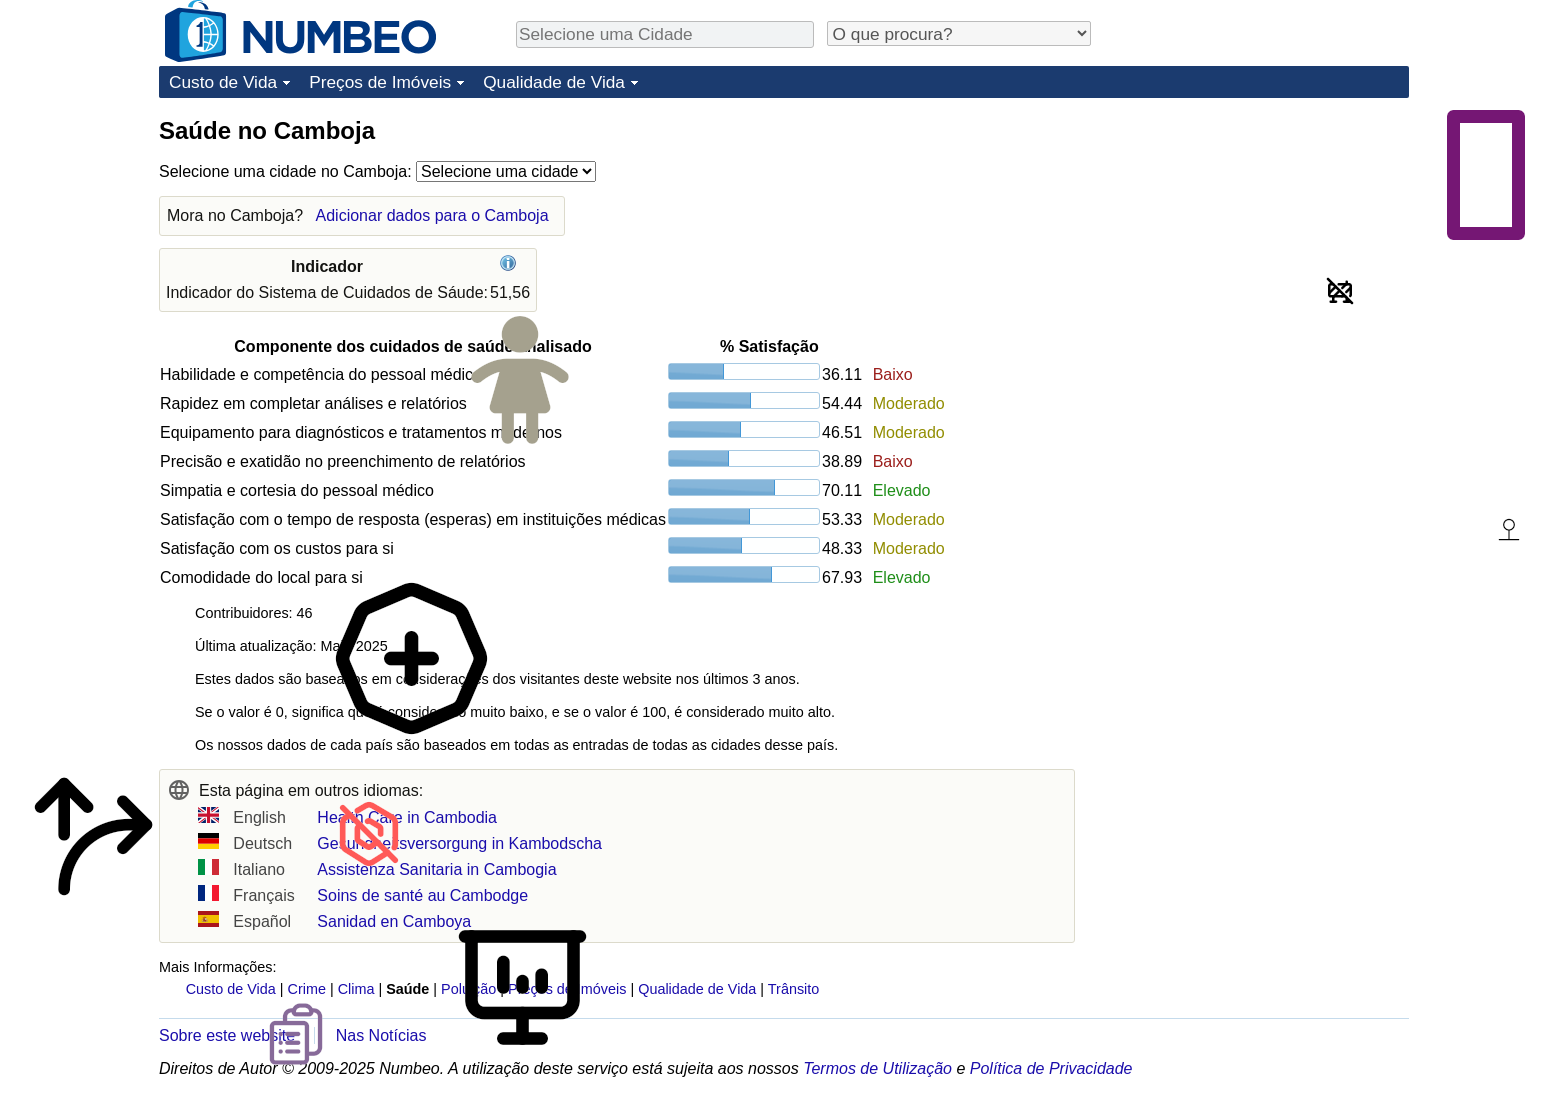 This screenshot has height=1106, width=1568. I want to click on national geographic brand logo, so click(1486, 175).